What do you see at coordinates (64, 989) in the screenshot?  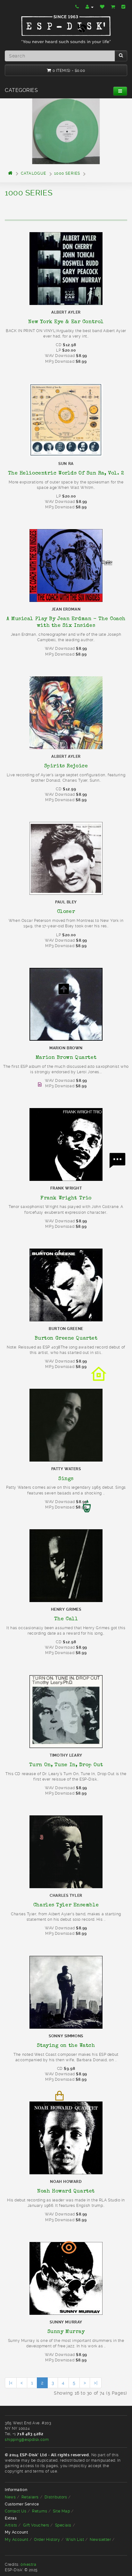 I see `upload a file or document` at bounding box center [64, 989].